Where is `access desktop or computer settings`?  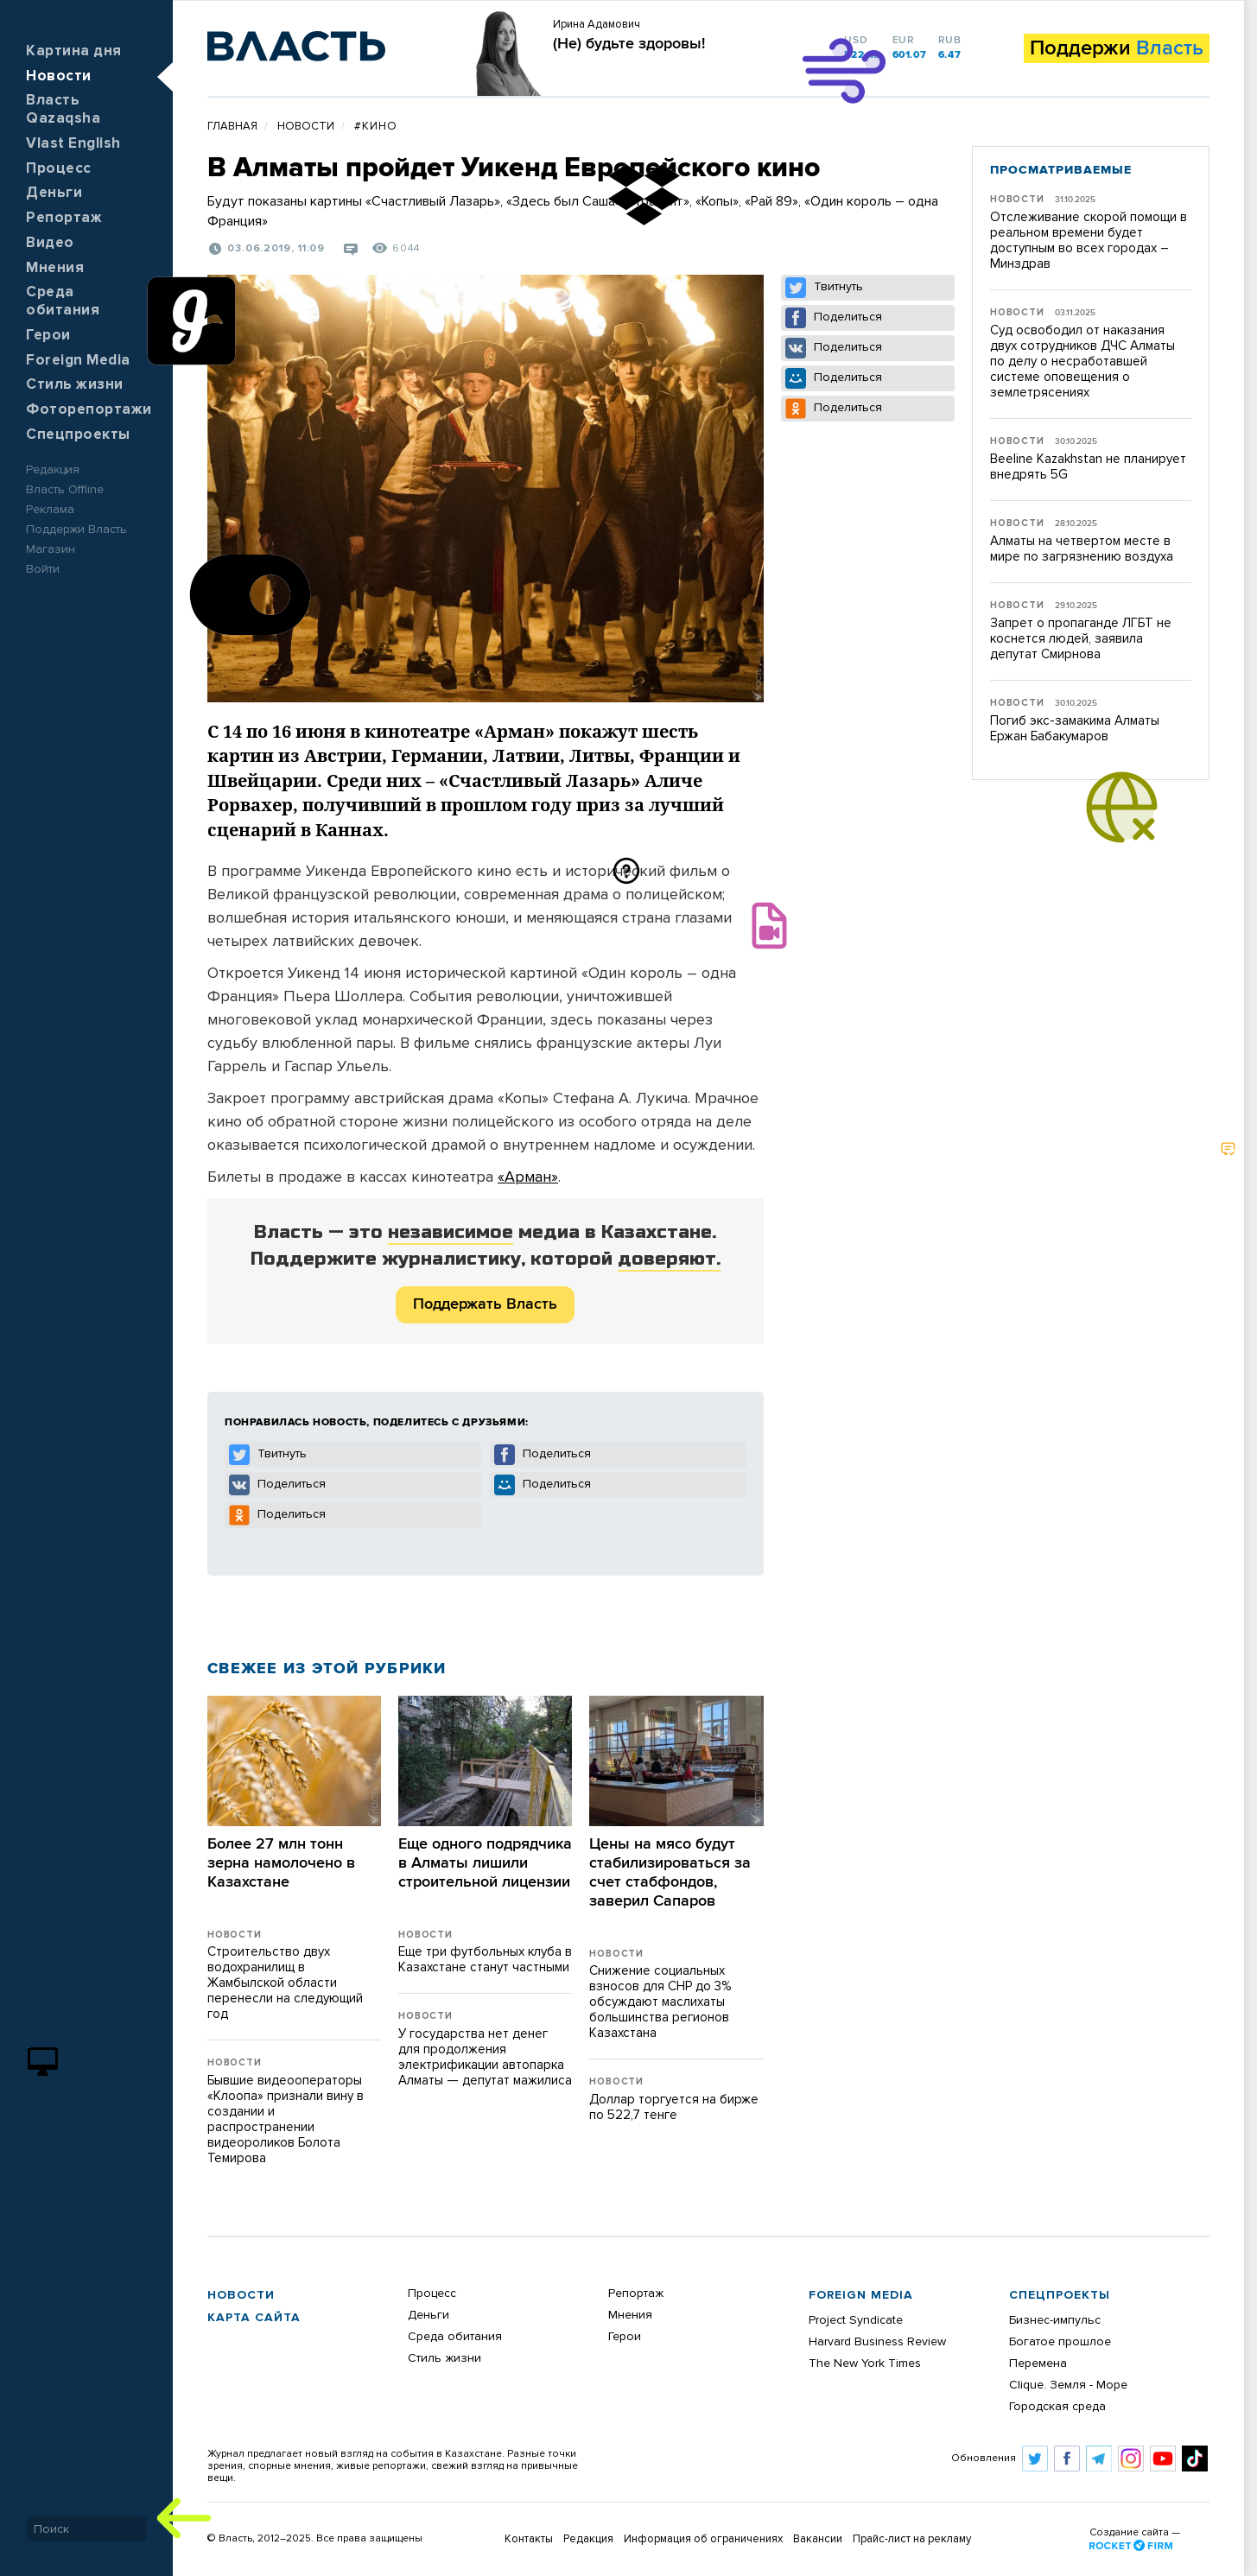 access desktop or computer settings is located at coordinates (42, 2061).